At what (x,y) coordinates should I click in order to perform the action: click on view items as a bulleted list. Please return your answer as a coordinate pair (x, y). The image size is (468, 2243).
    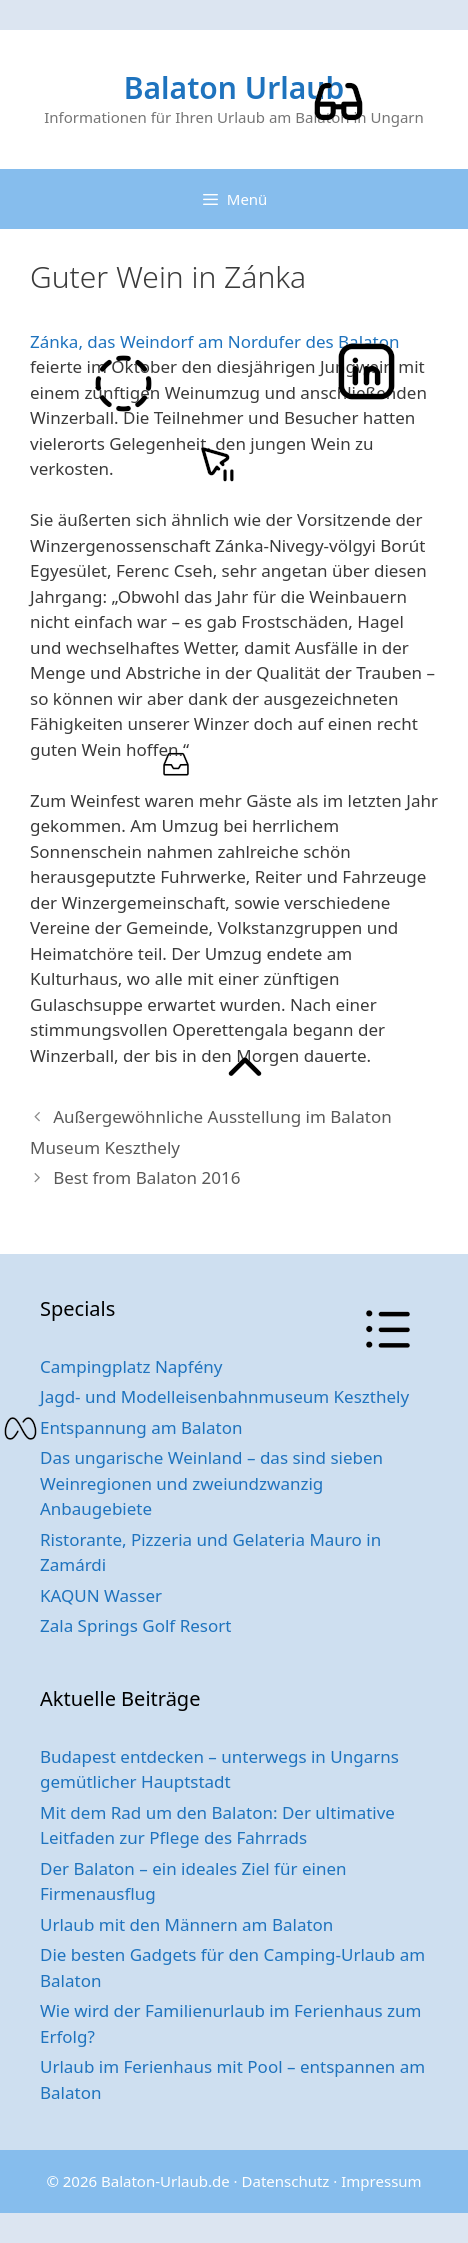
    Looking at the image, I should click on (388, 1329).